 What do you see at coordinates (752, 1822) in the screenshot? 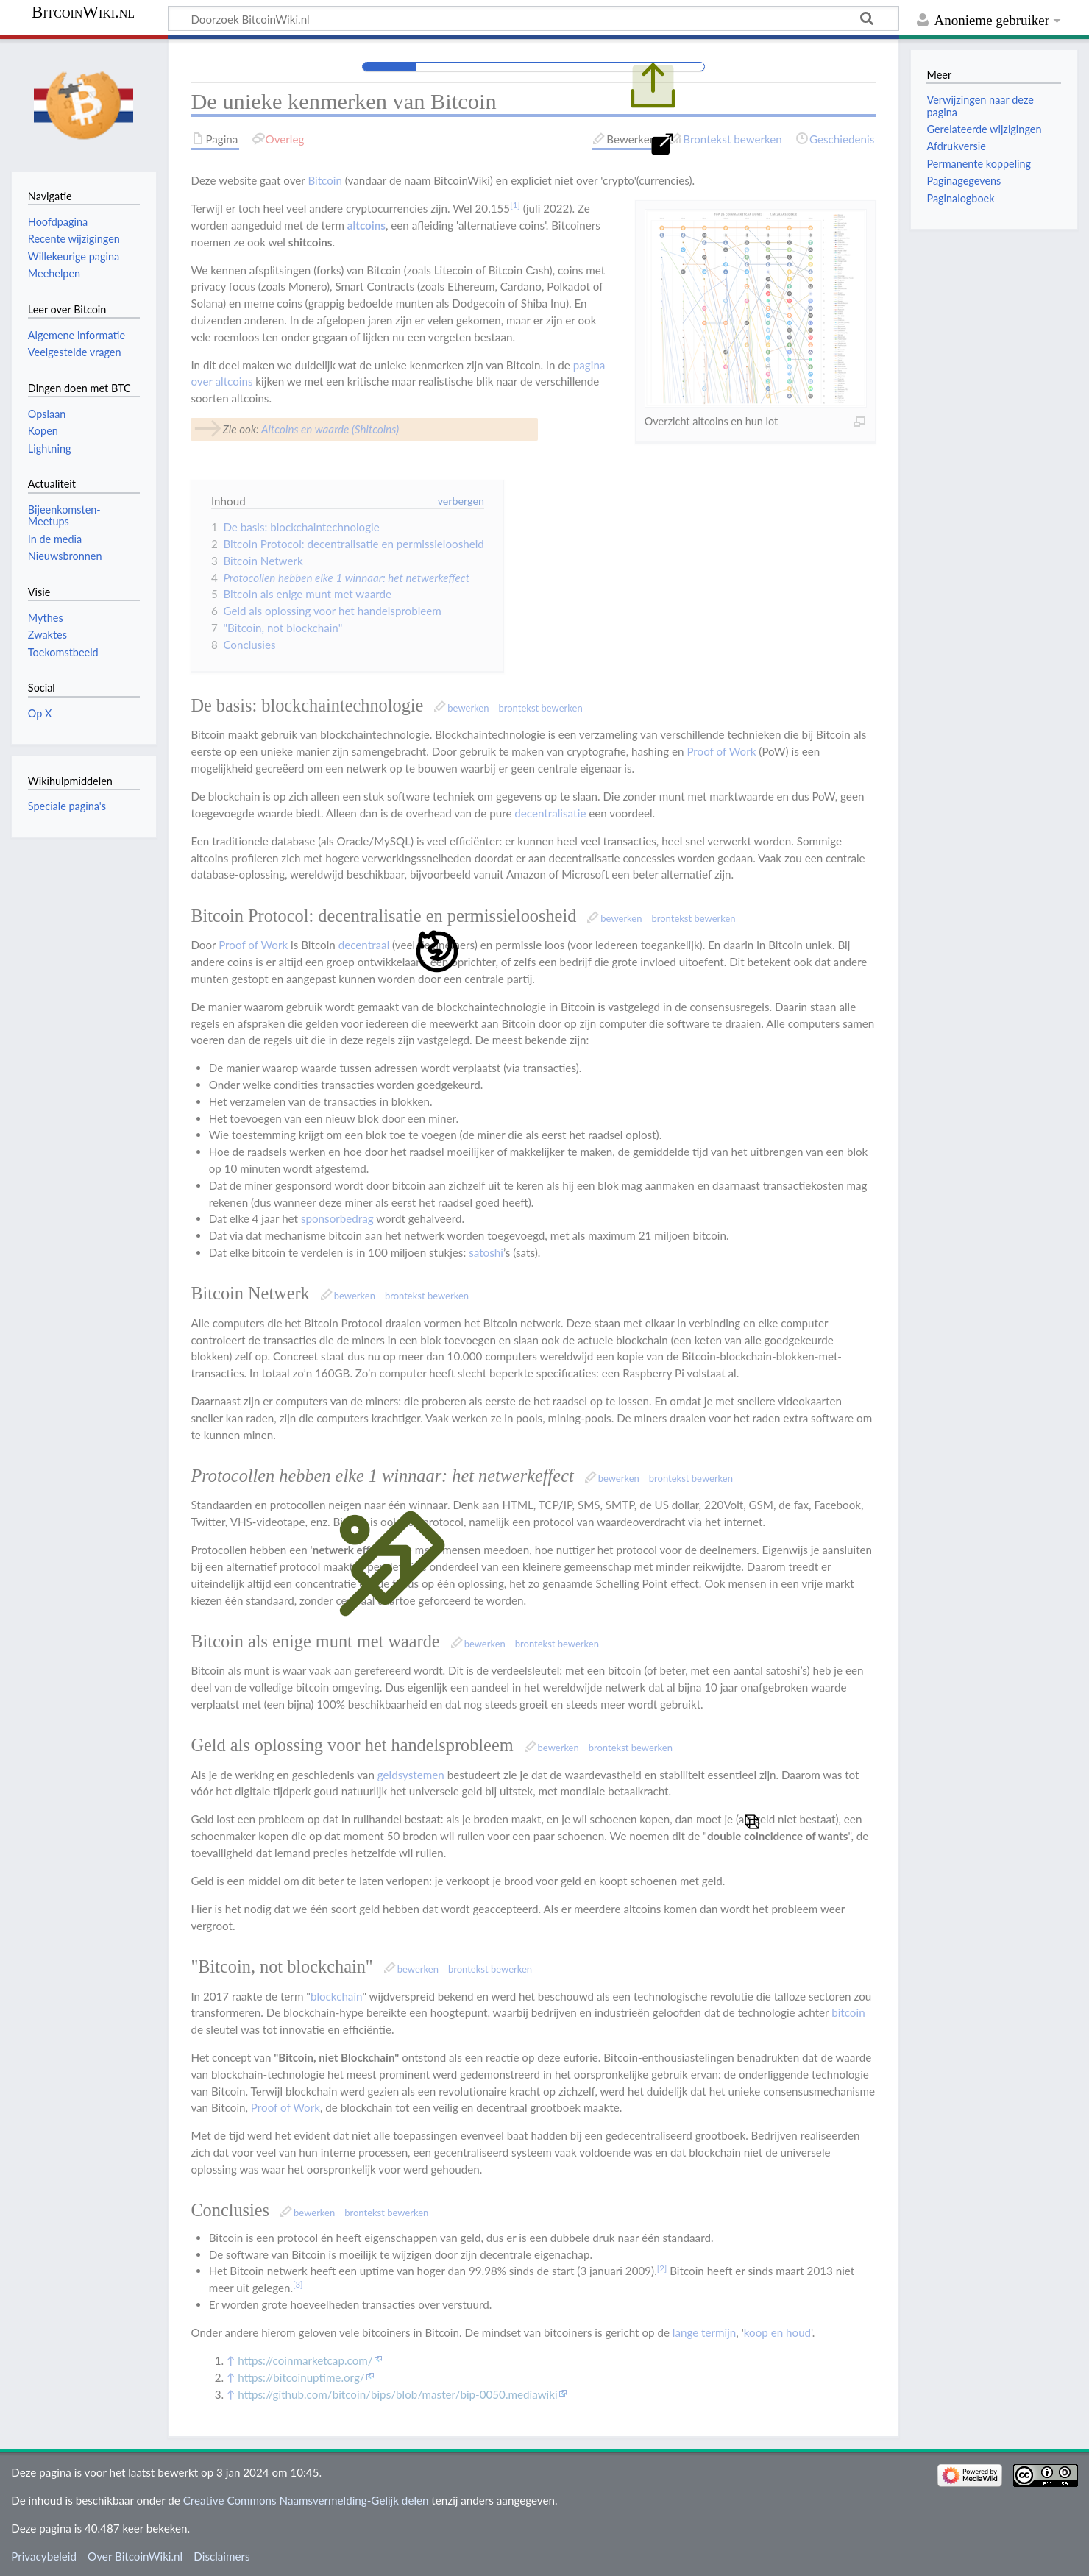
I see `view 3D model or object` at bounding box center [752, 1822].